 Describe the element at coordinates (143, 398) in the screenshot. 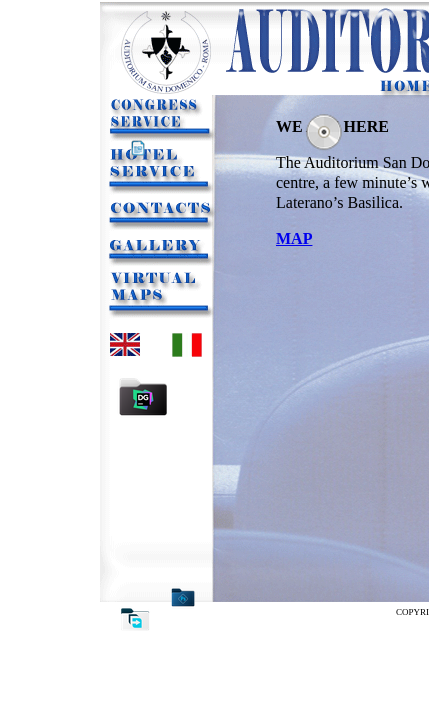

I see `open JetBrains DataGrip project folder` at that location.